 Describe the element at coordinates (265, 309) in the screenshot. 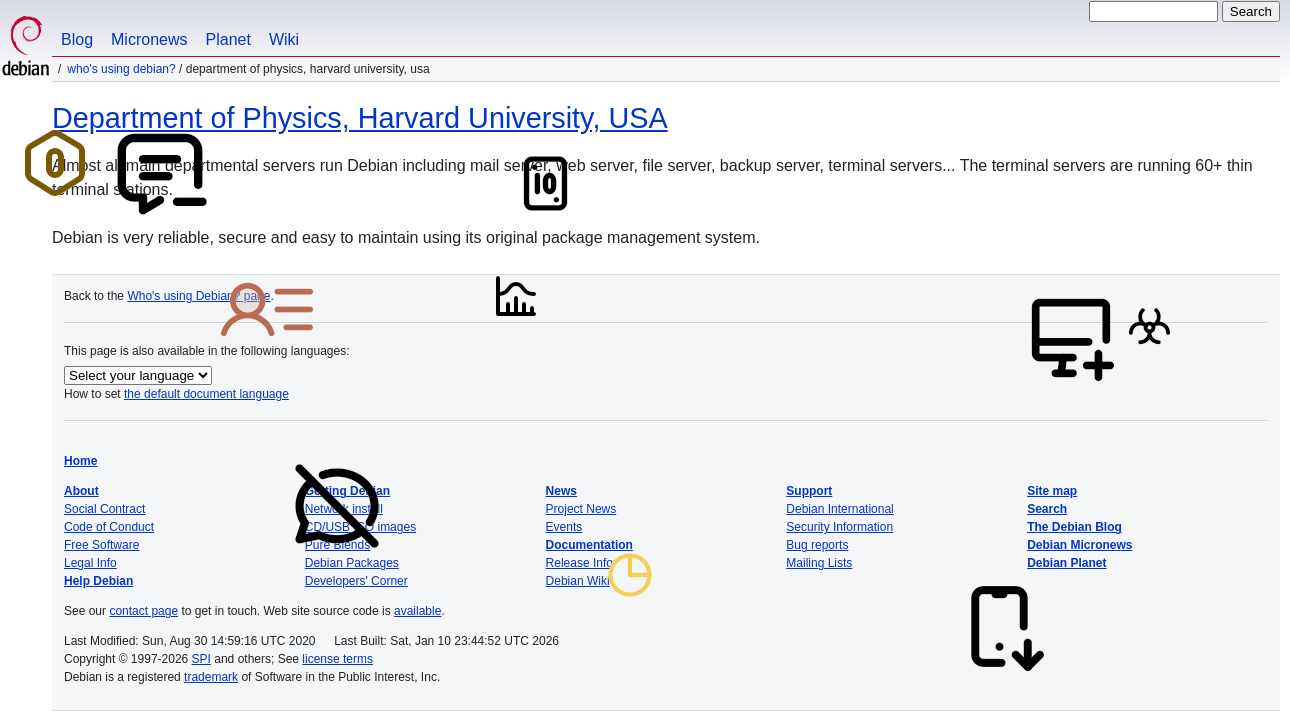

I see `view user directory or contact list` at that location.